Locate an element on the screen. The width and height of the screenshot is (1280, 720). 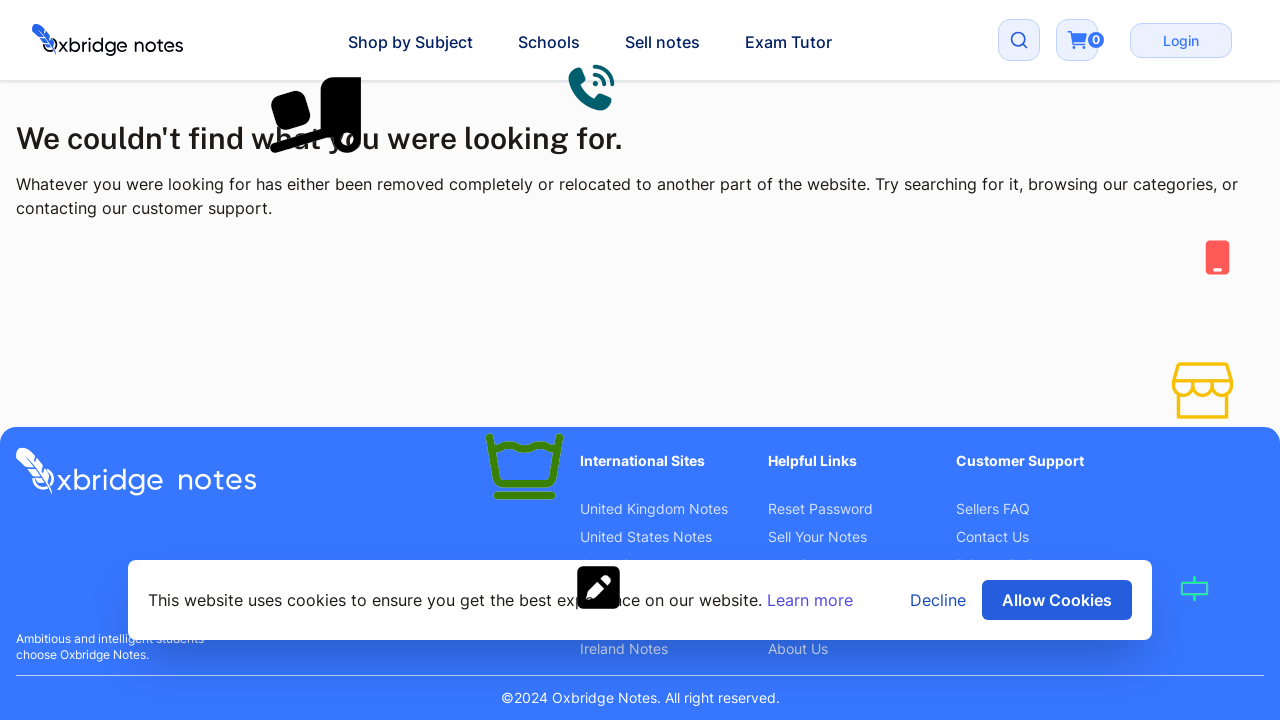
call or contact via mobile phone is located at coordinates (1217, 257).